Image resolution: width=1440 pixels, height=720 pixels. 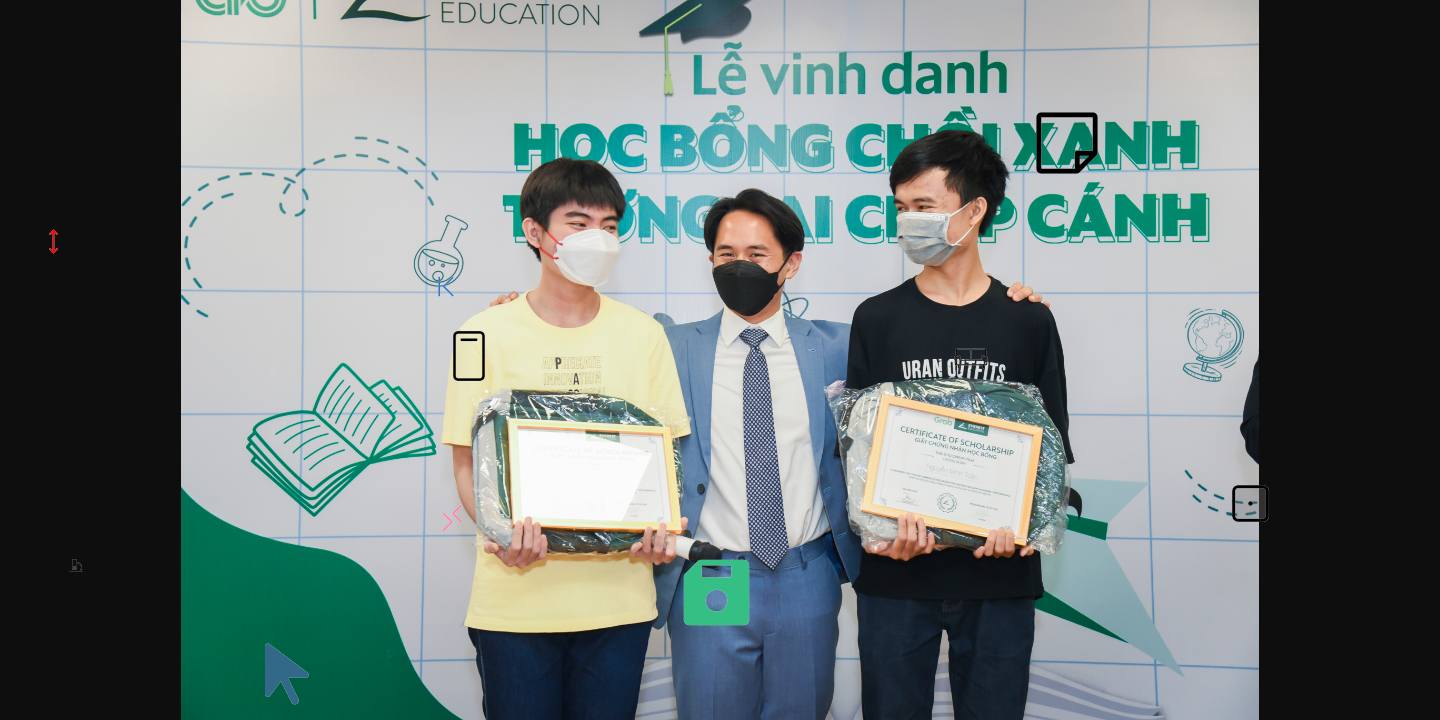 What do you see at coordinates (452, 518) in the screenshot?
I see `connect to a remote server or machine` at bounding box center [452, 518].